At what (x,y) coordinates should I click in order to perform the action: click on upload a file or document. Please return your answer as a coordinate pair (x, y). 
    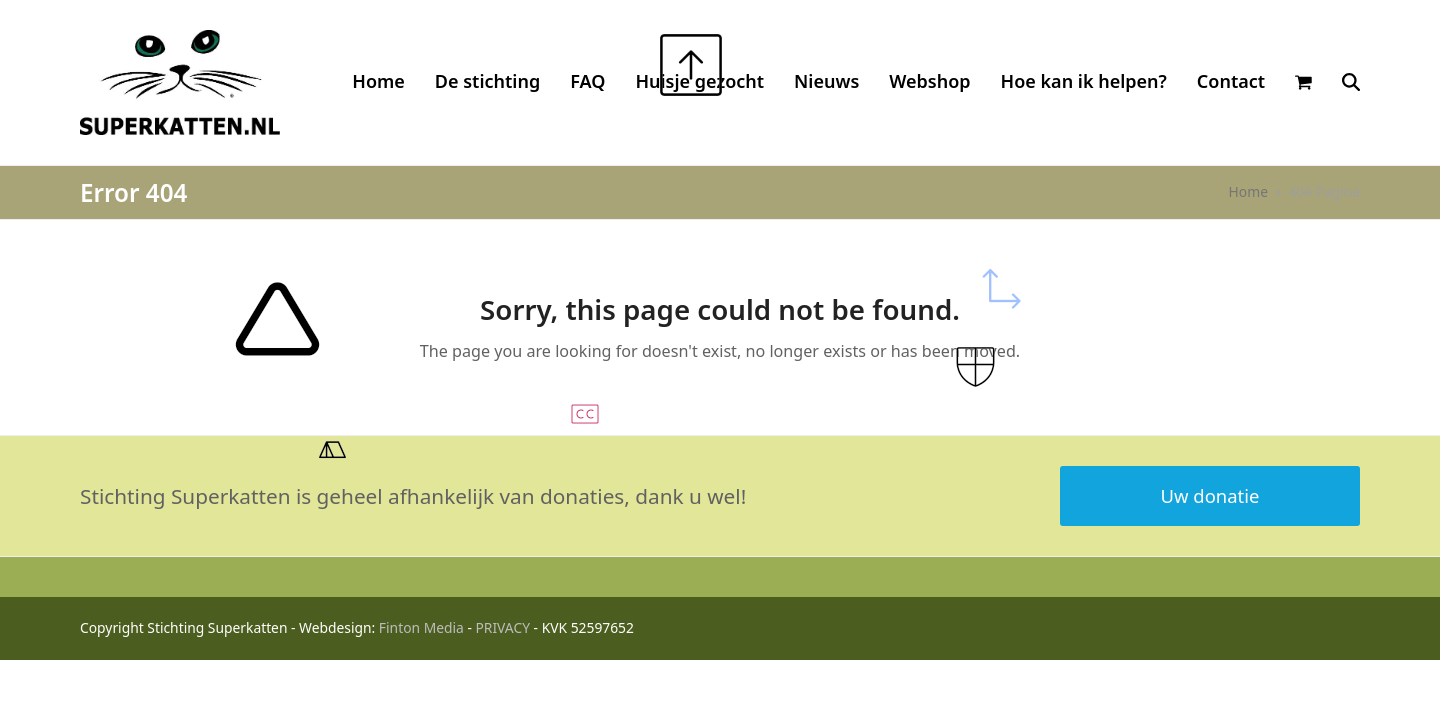
    Looking at the image, I should click on (691, 65).